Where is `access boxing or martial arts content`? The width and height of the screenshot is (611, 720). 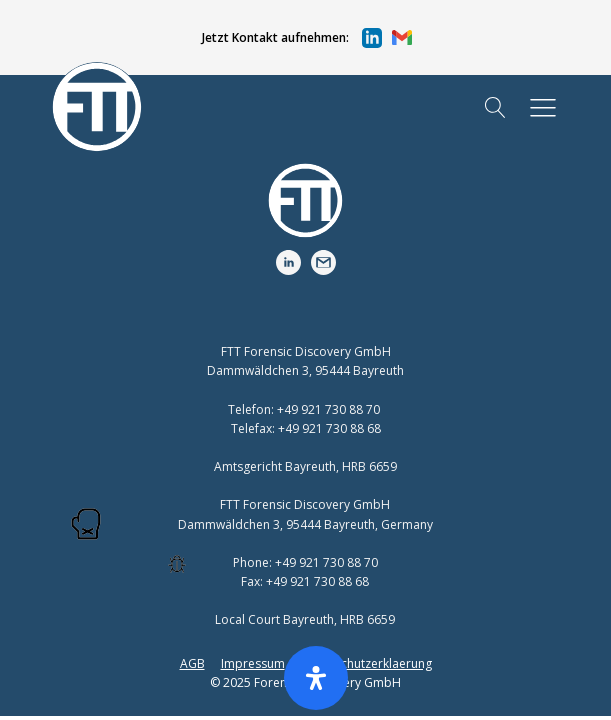 access boxing or martial arts content is located at coordinates (86, 524).